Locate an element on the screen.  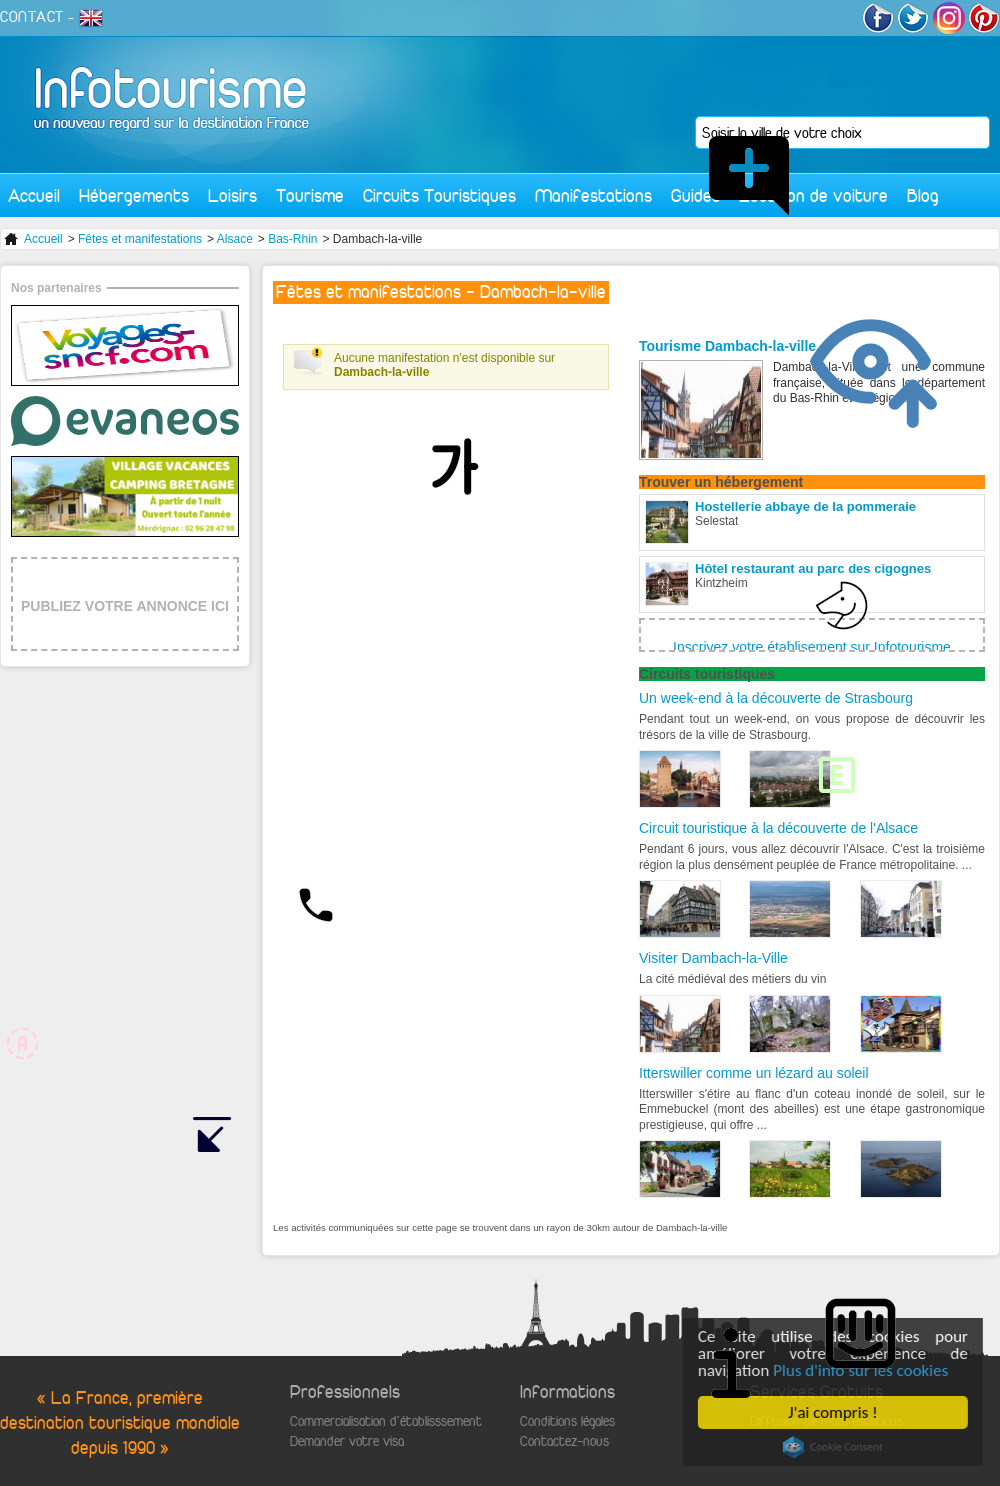
move content to bottom-left corner is located at coordinates (210, 1134).